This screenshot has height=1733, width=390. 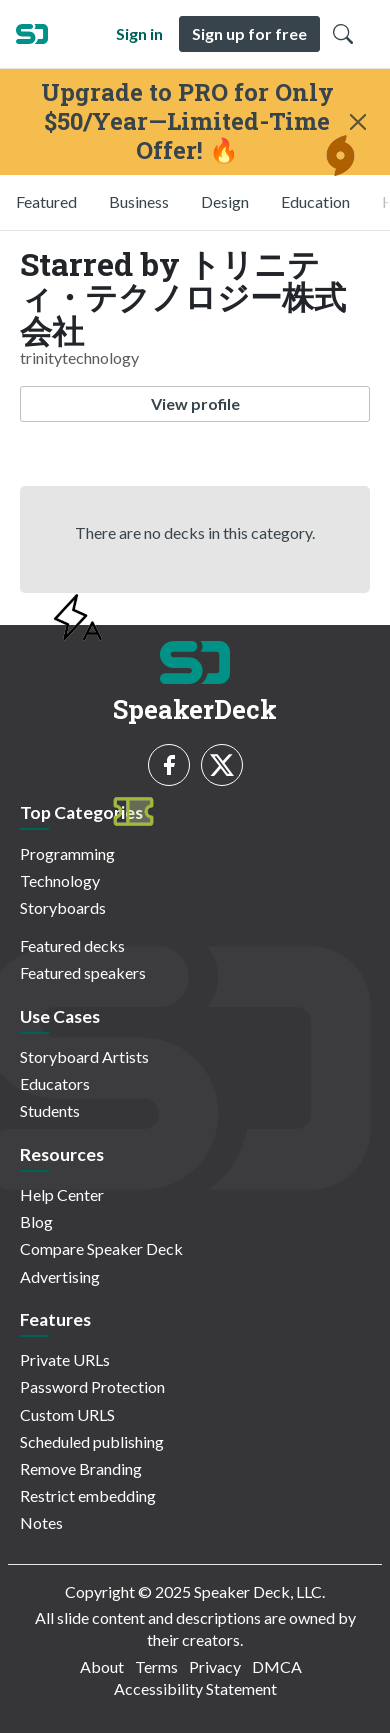 I want to click on enable auto-flash mode, so click(x=77, y=619).